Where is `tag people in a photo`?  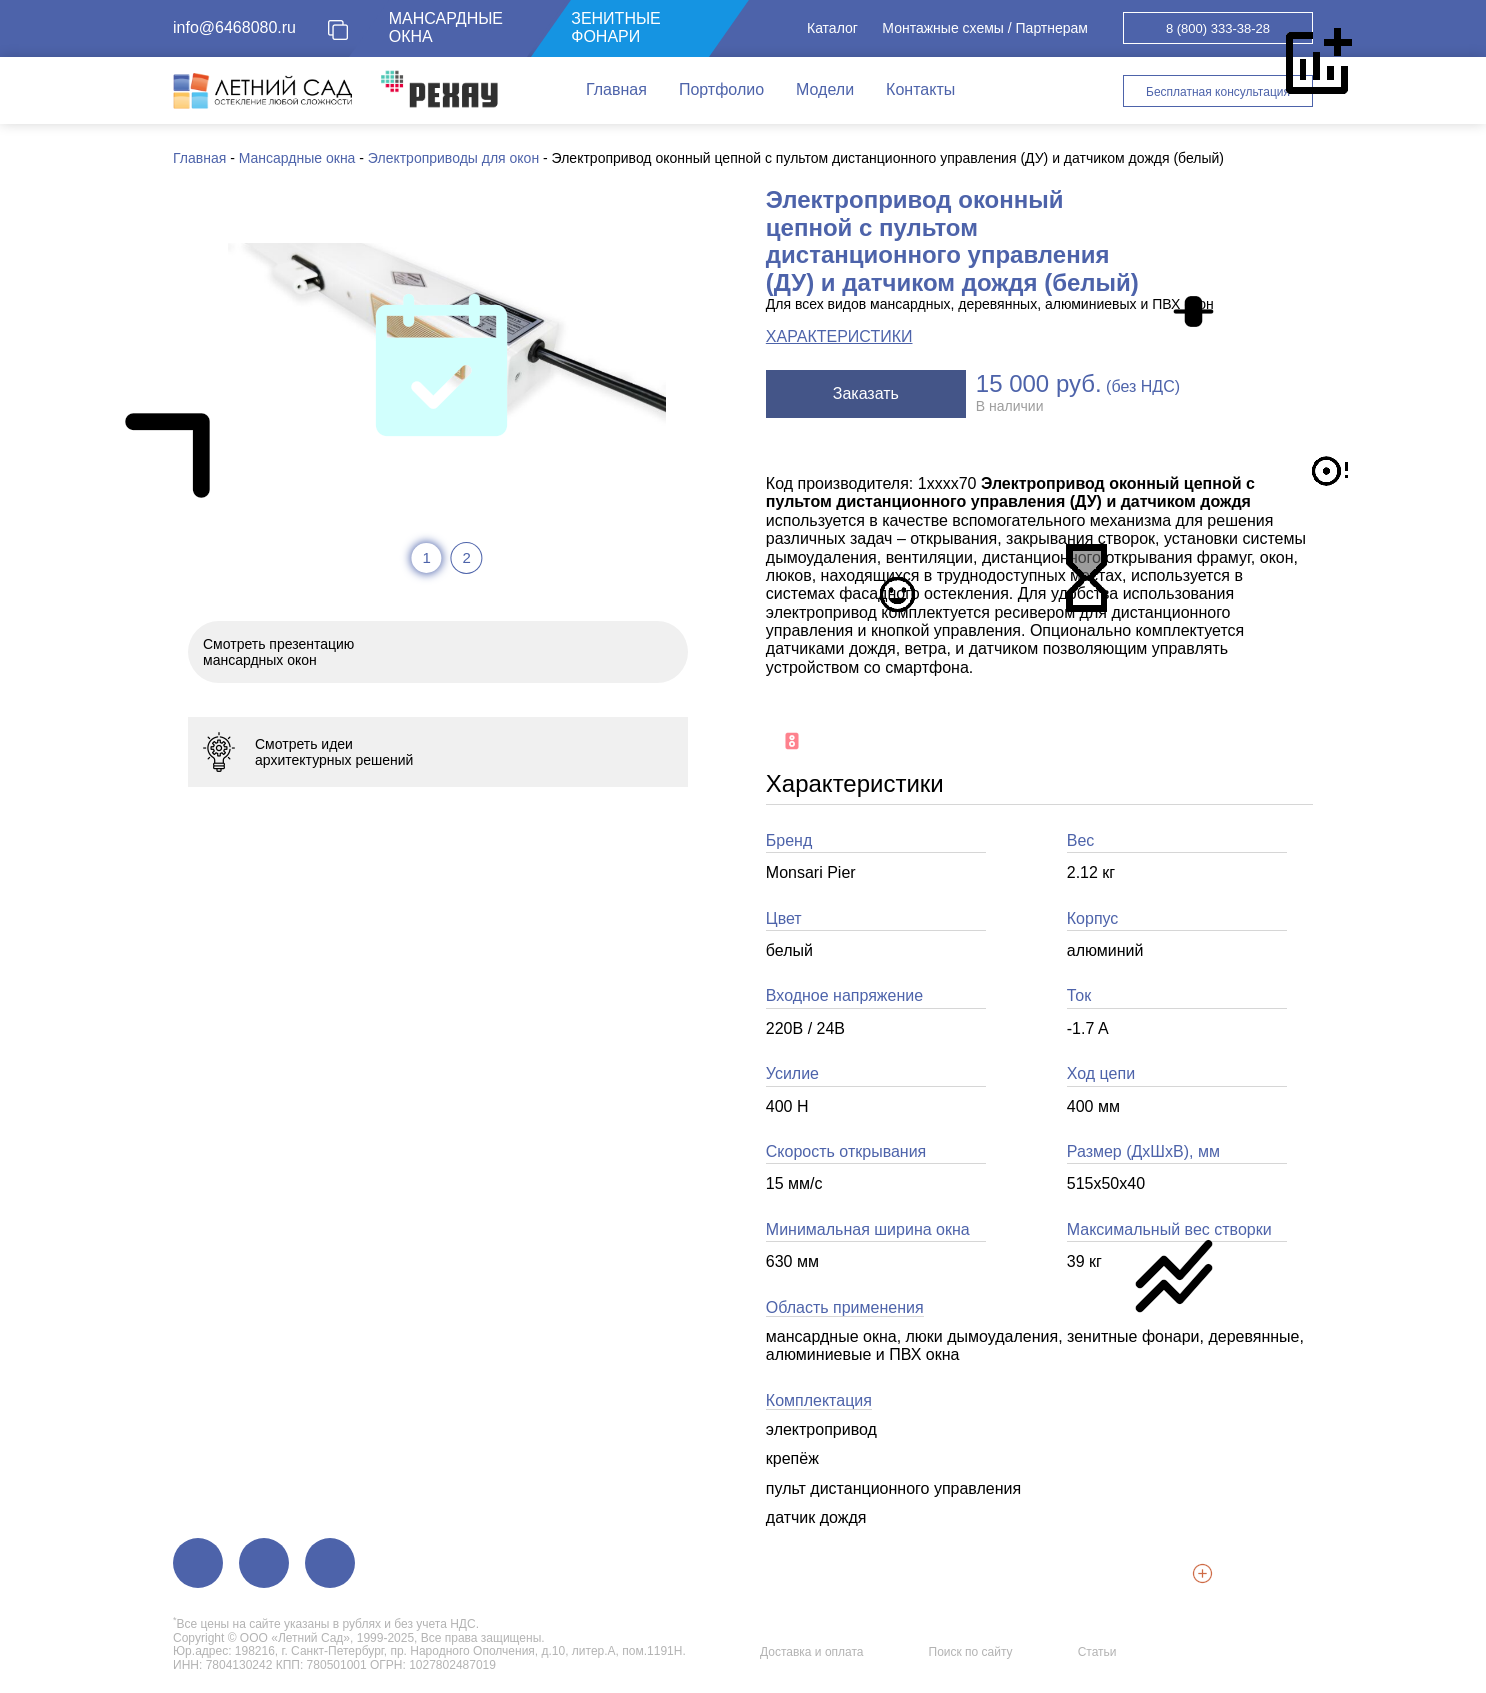
tag people in a photo is located at coordinates (897, 594).